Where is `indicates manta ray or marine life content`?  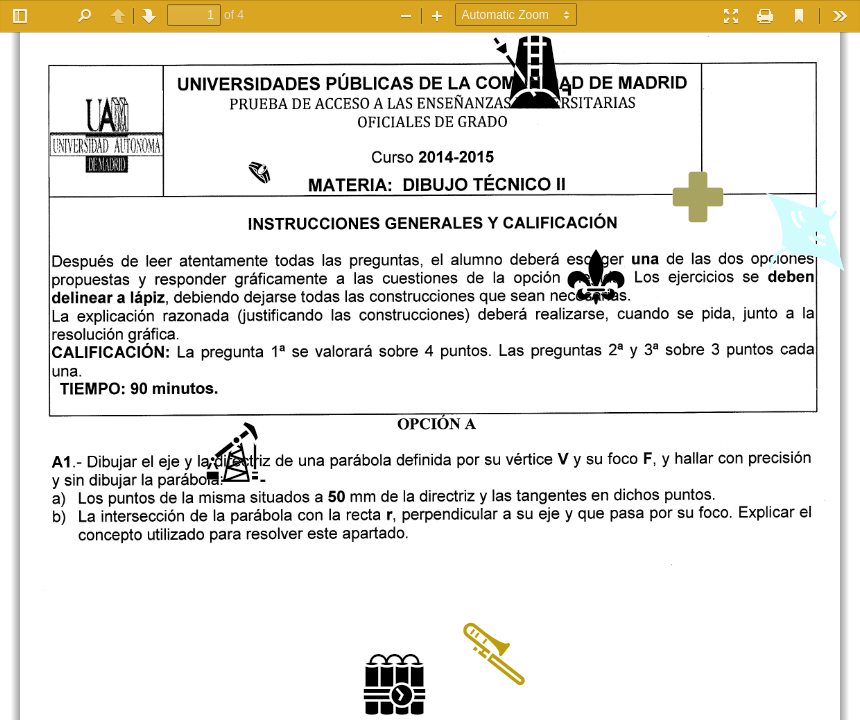 indicates manta ray or marine life content is located at coordinates (805, 232).